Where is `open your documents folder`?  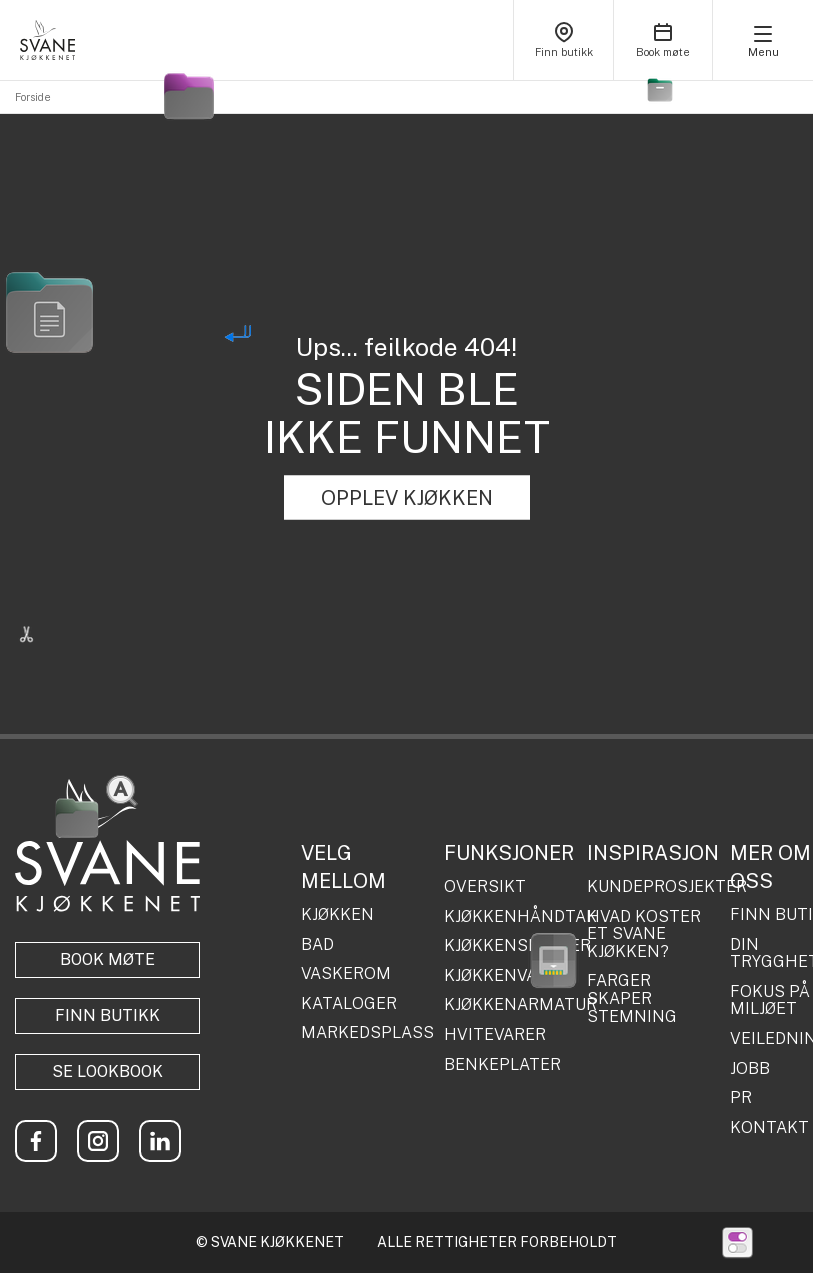
open your documents folder is located at coordinates (49, 312).